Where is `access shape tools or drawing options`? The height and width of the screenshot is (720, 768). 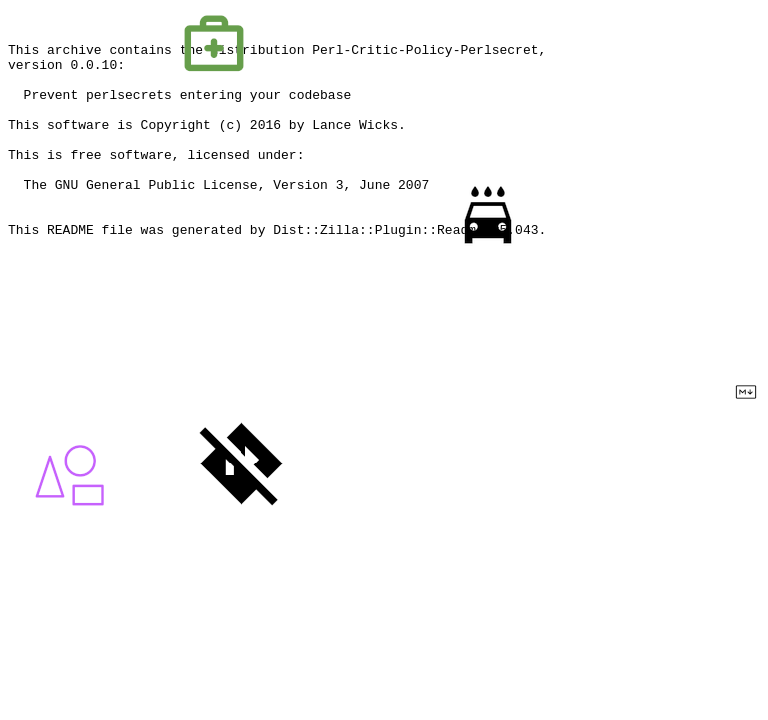 access shape tools or drawing options is located at coordinates (71, 478).